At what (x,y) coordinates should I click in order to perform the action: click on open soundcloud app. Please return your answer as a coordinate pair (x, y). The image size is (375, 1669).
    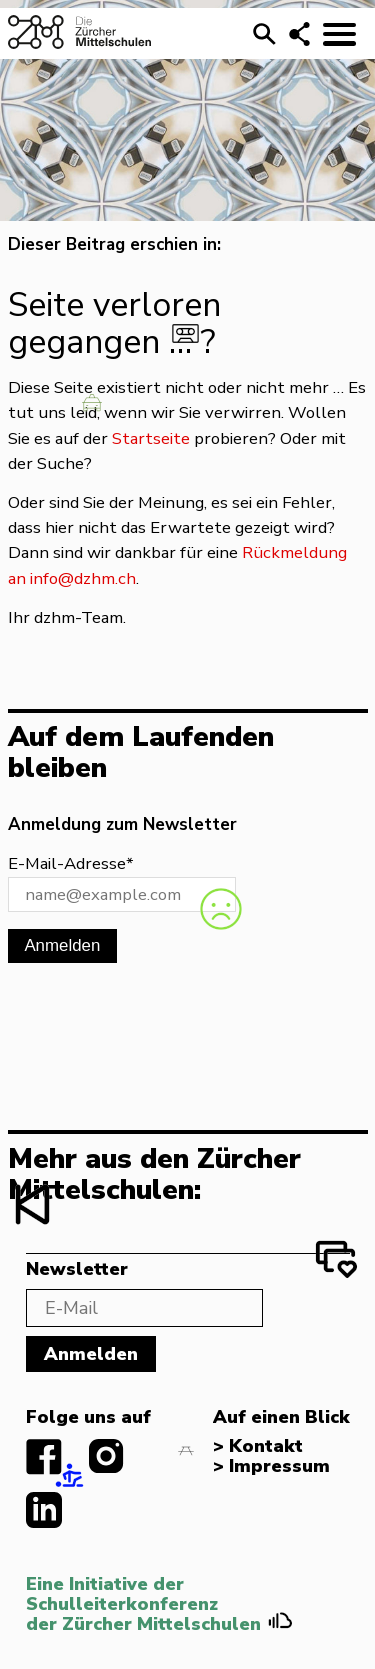
    Looking at the image, I should click on (280, 1621).